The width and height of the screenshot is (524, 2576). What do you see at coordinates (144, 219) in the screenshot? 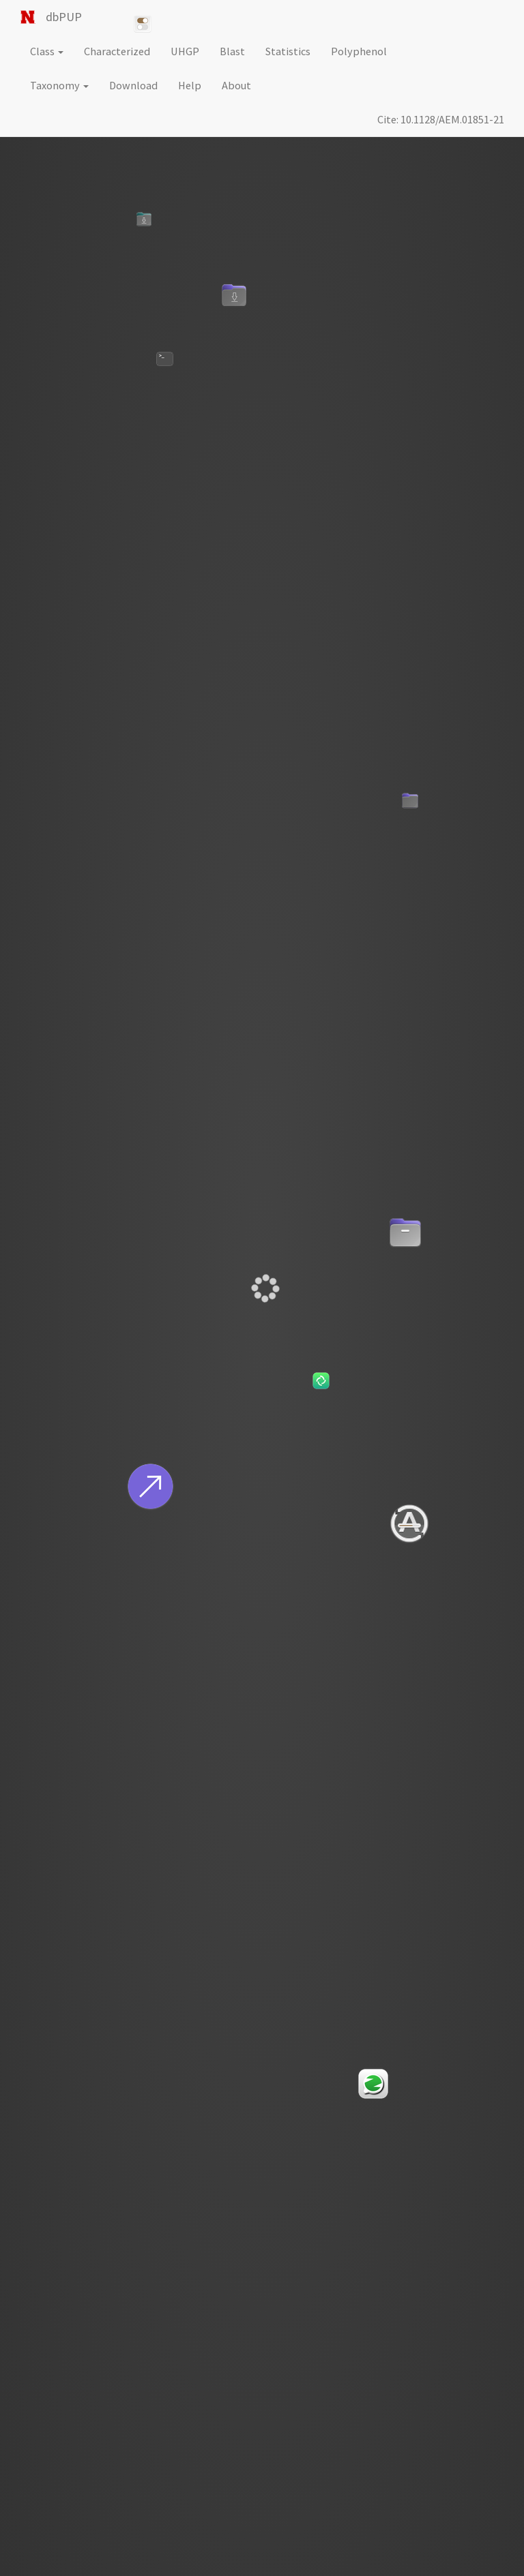
I see `open your downloads folder` at bounding box center [144, 219].